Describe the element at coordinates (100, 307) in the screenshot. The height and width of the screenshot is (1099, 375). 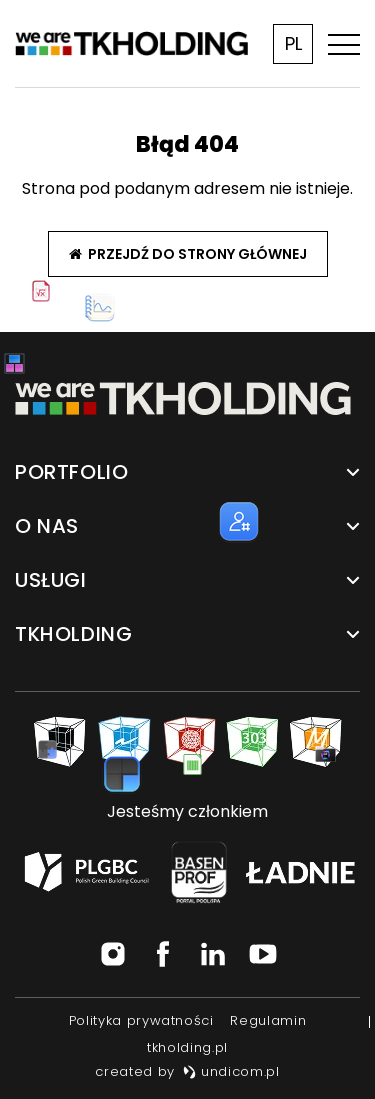
I see `open Graphs app for data visualization` at that location.